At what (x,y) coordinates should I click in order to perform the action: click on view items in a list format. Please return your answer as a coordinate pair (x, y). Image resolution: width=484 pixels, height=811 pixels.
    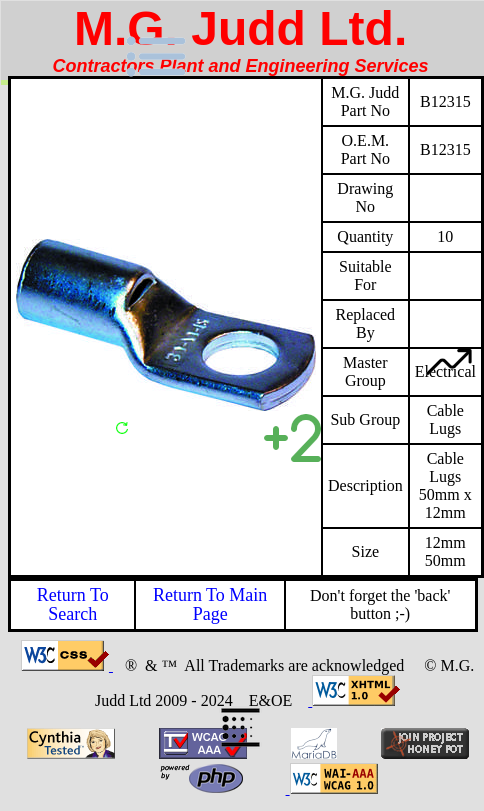
    Looking at the image, I should click on (155, 56).